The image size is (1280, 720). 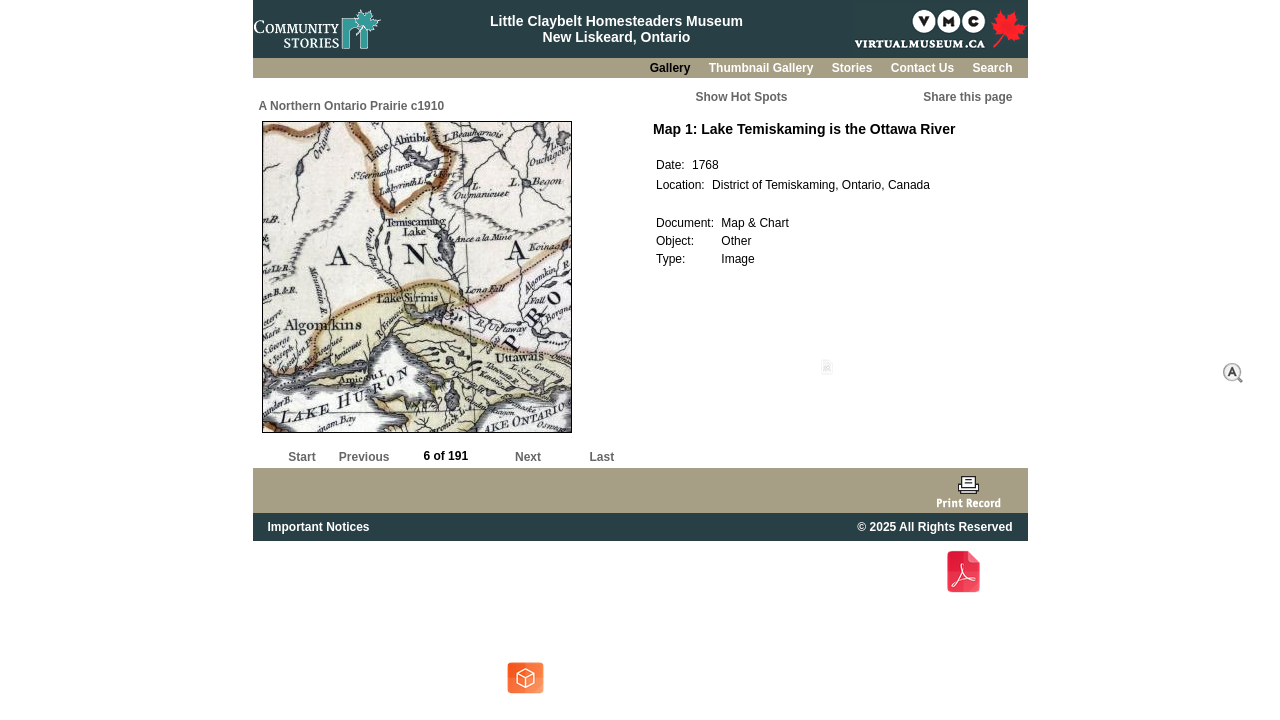 I want to click on search for text or find on page, so click(x=1233, y=373).